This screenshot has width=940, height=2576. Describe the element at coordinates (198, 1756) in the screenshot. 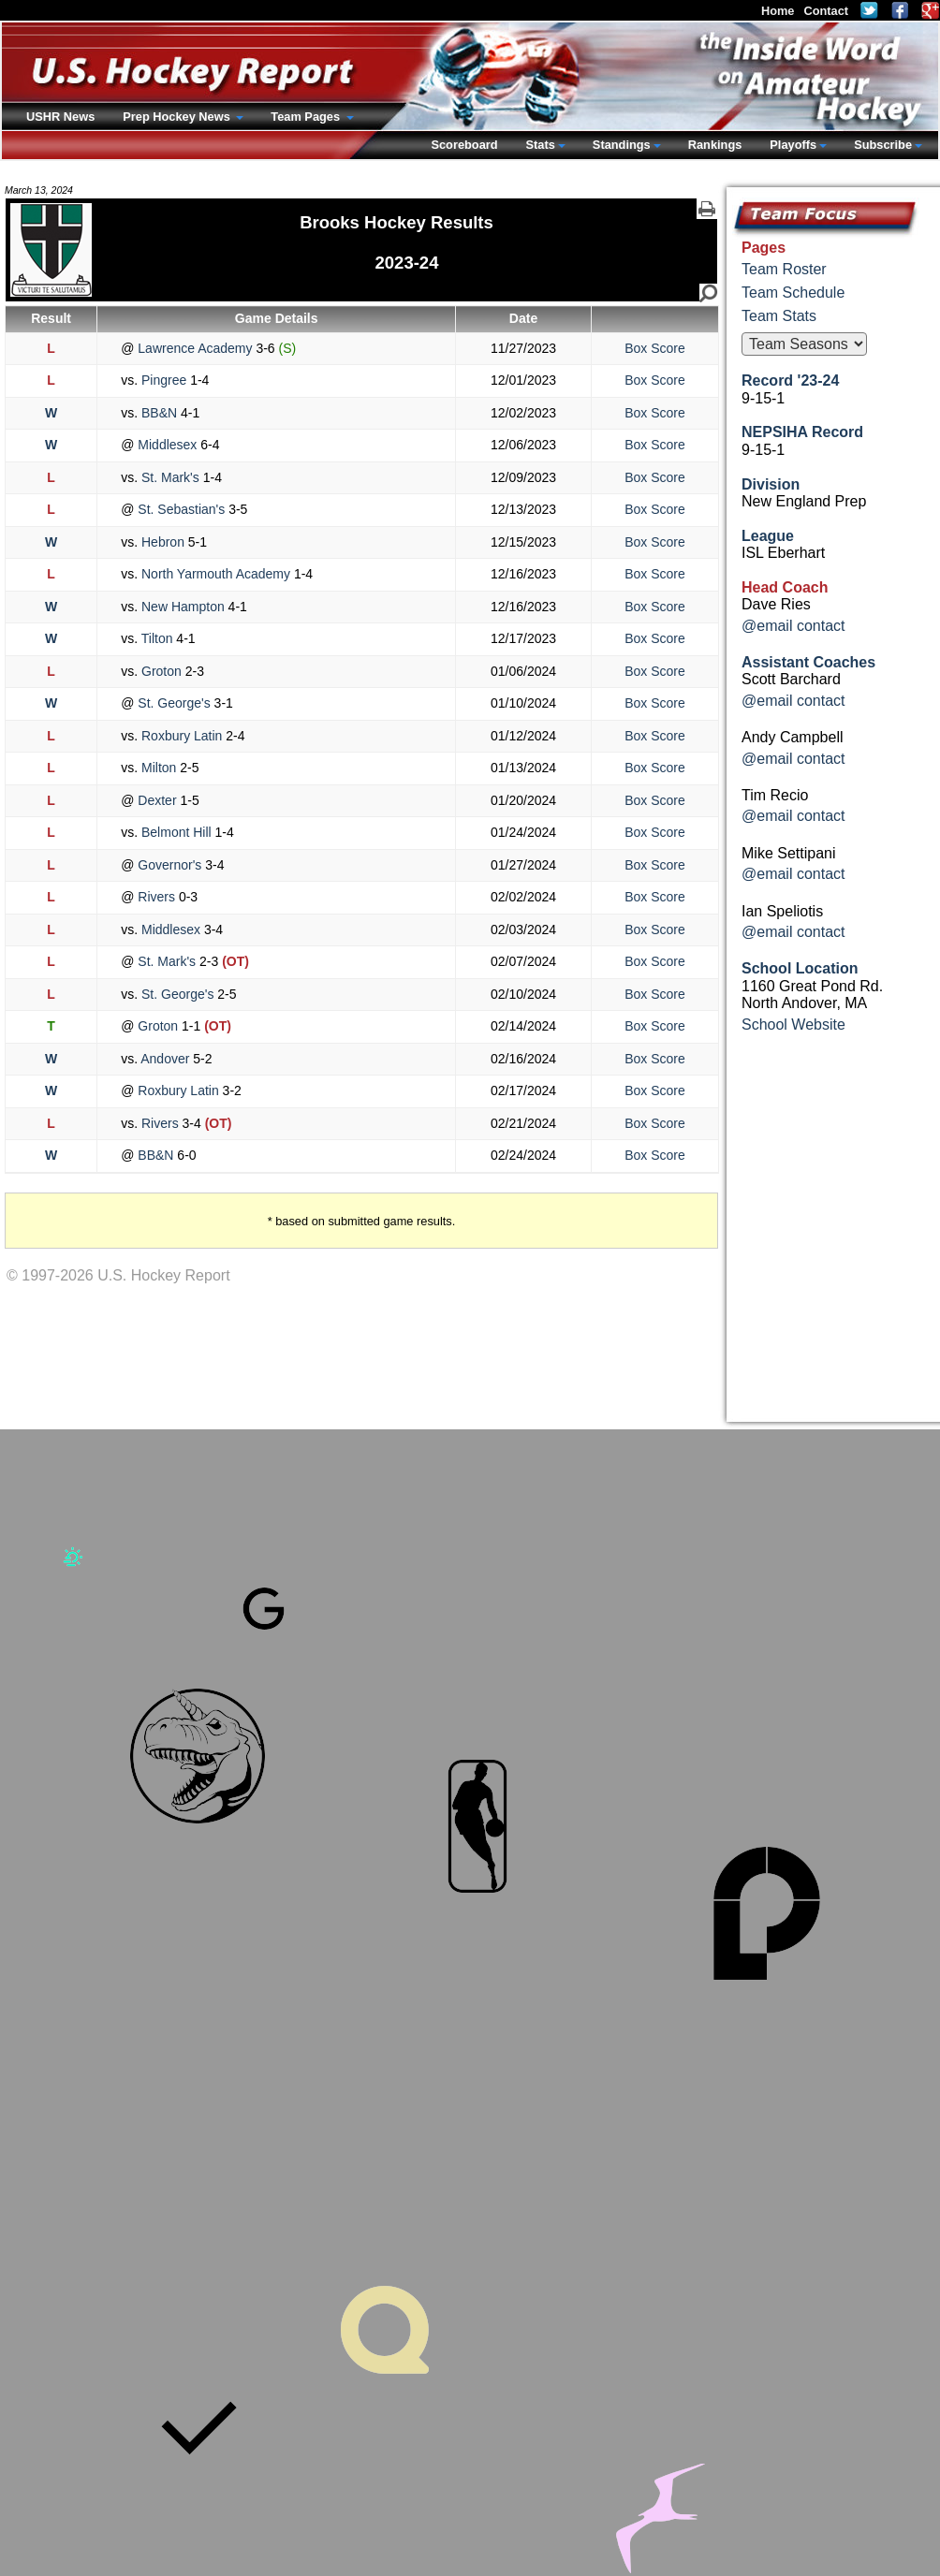

I see `libuv library logo` at that location.